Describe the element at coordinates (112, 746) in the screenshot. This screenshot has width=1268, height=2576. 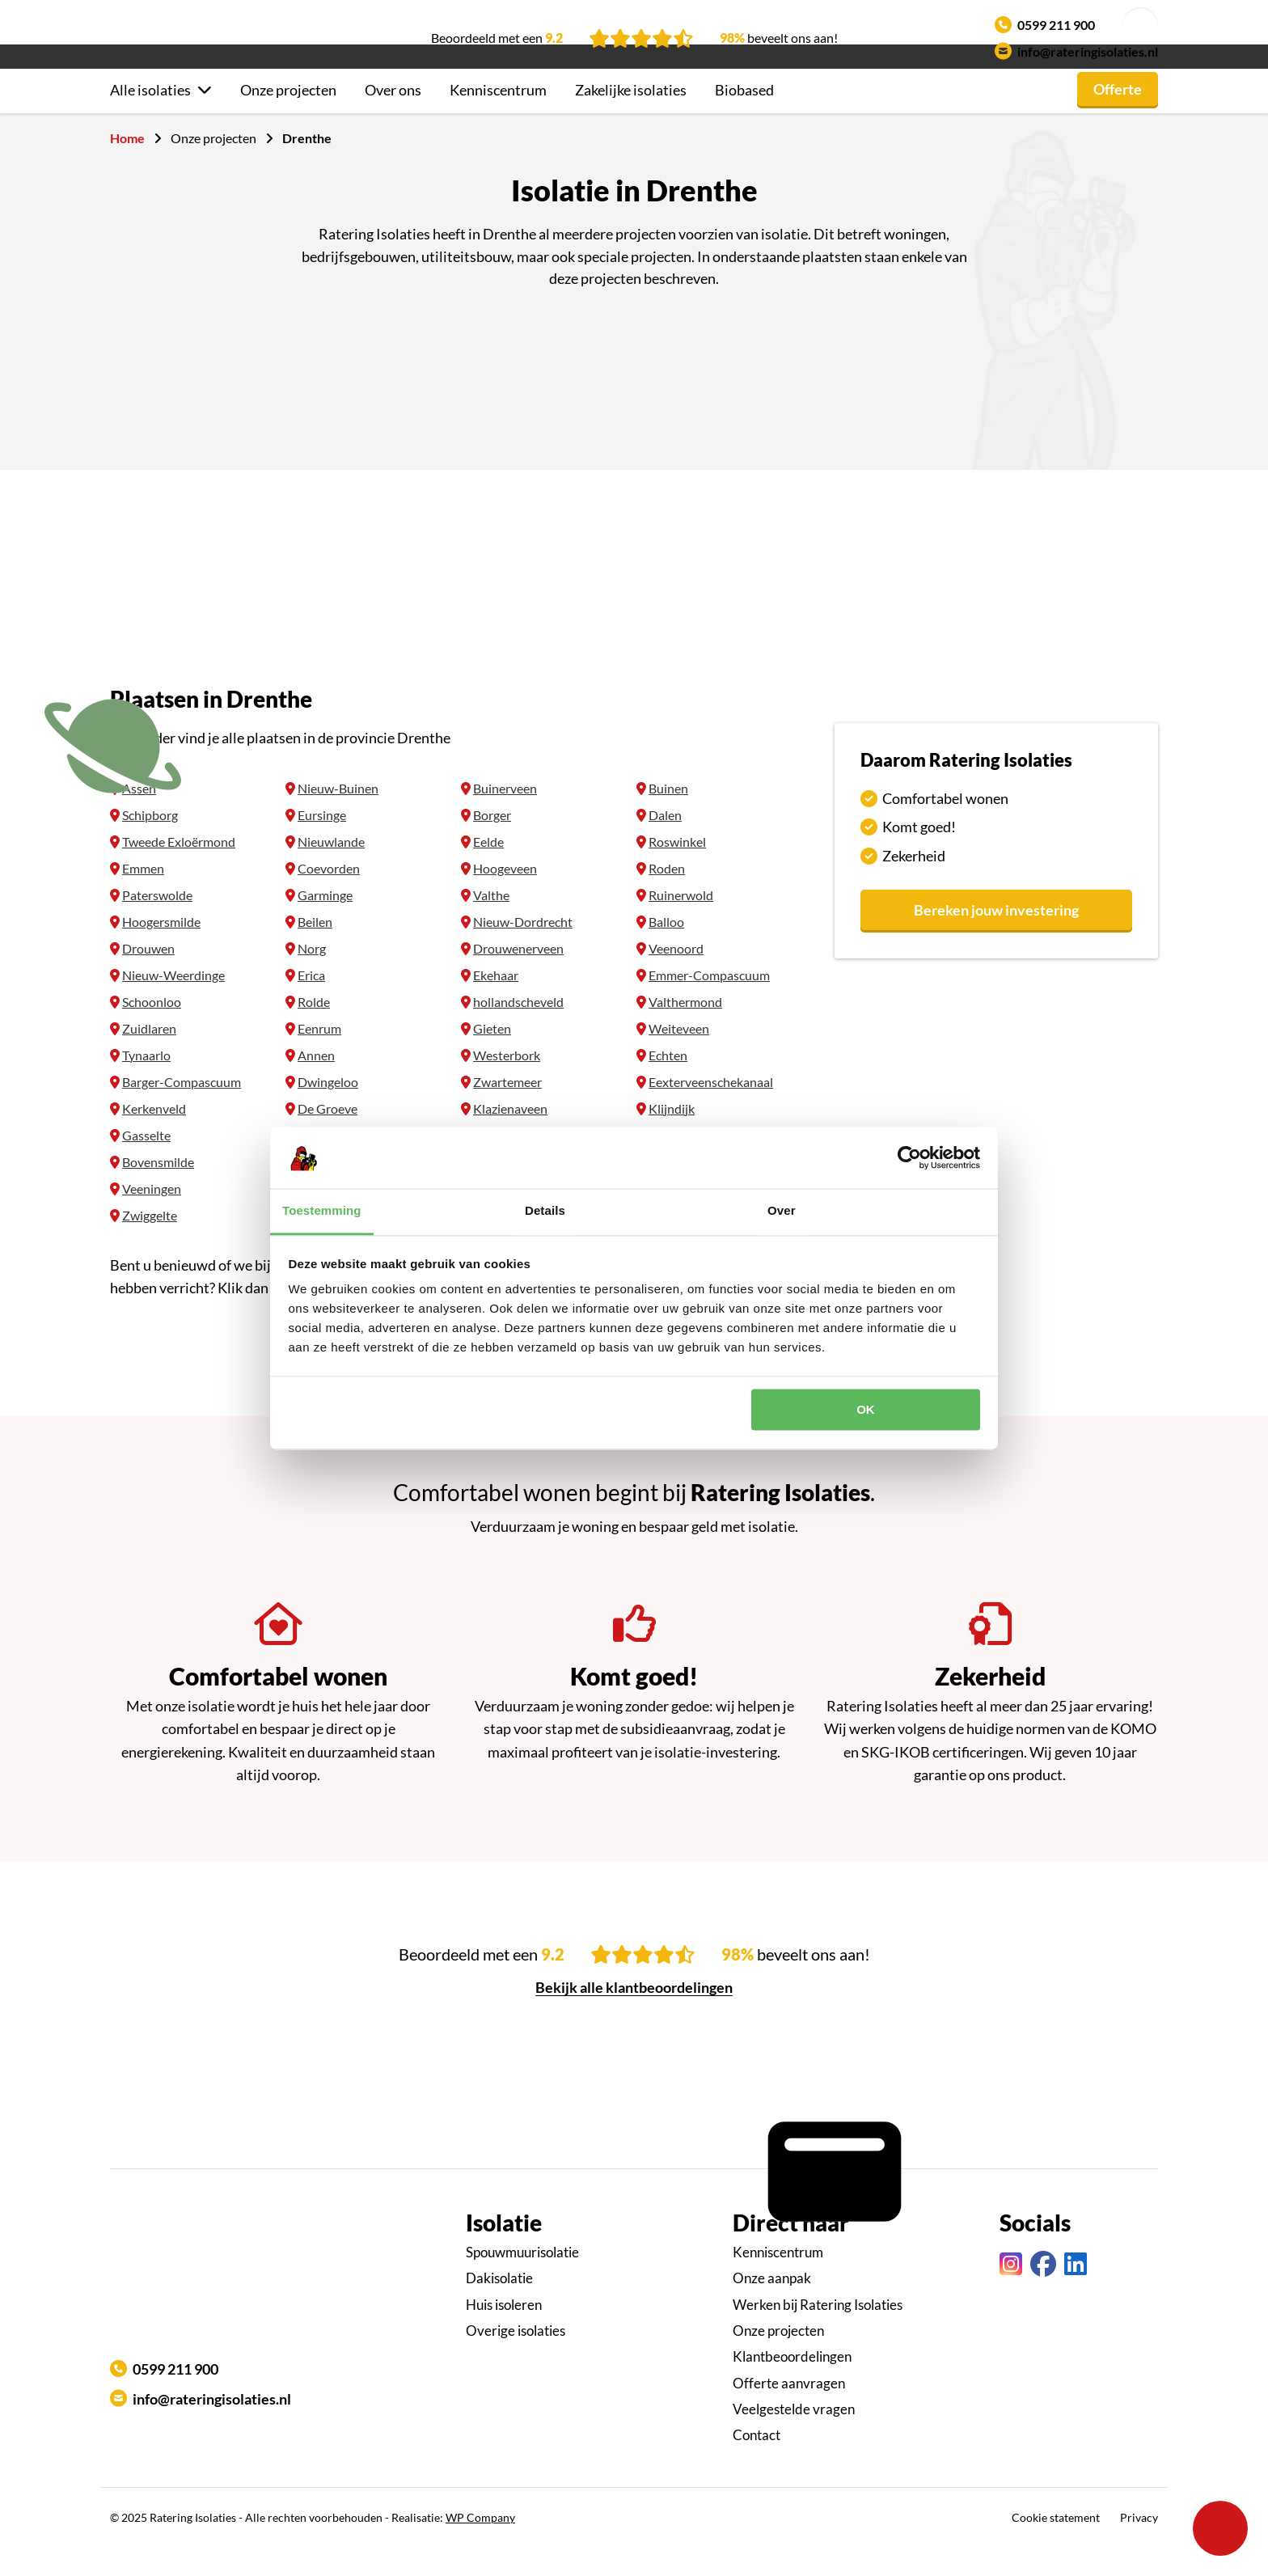
I see `explore global or worldwide content` at that location.